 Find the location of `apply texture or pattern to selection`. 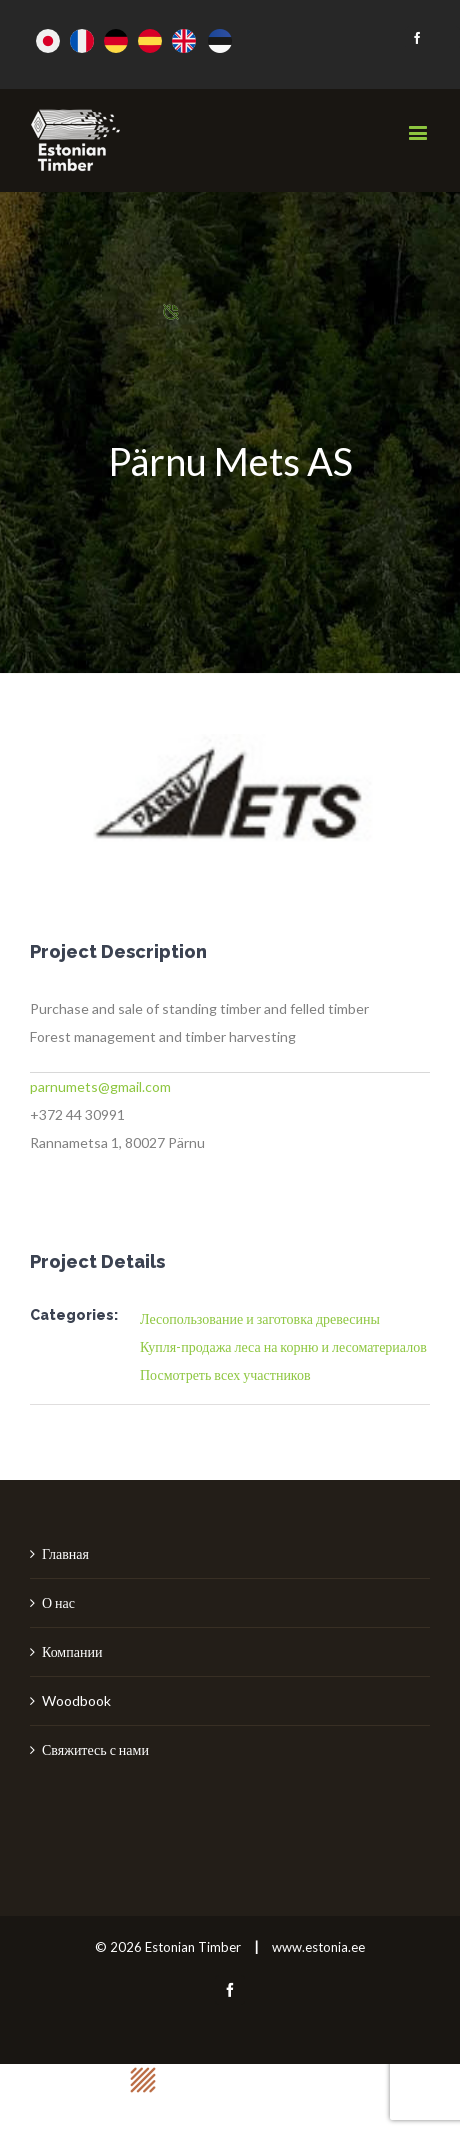

apply texture or pattern to selection is located at coordinates (143, 2080).